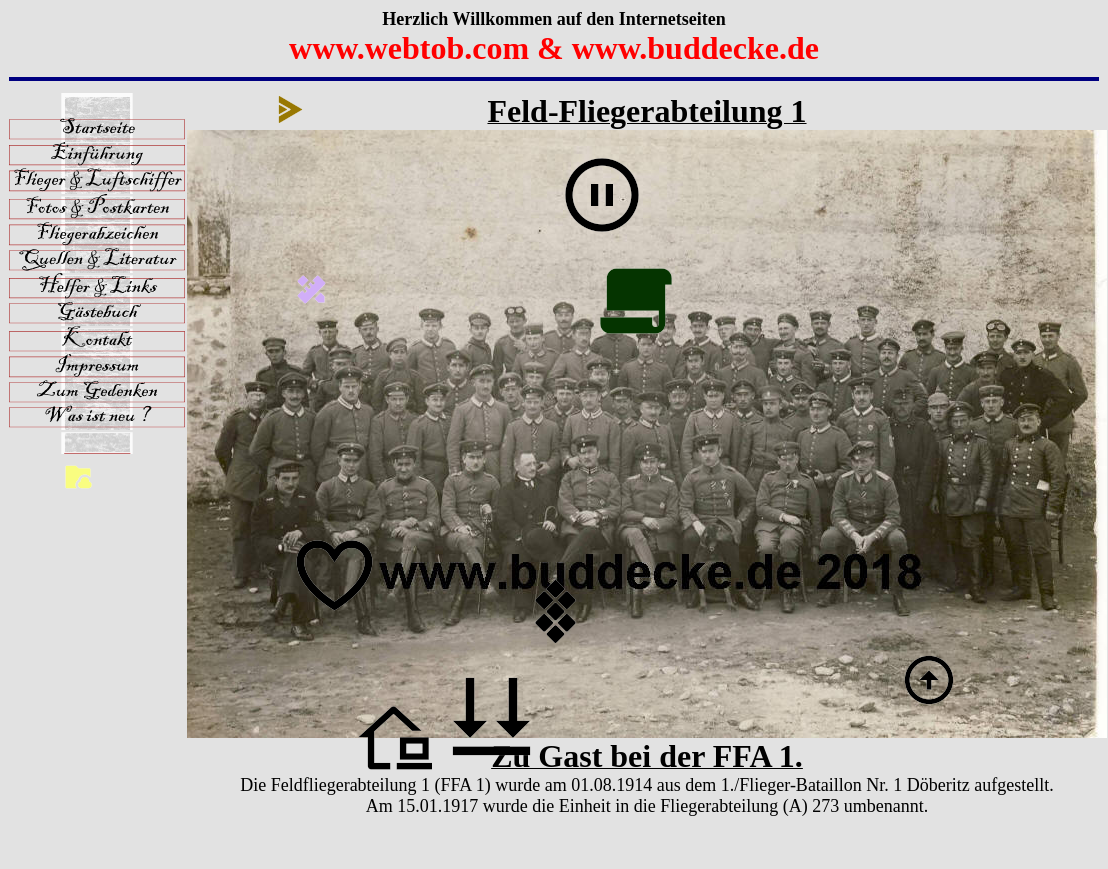  Describe the element at coordinates (491, 716) in the screenshot. I see `align selected elements to the bottom` at that location.